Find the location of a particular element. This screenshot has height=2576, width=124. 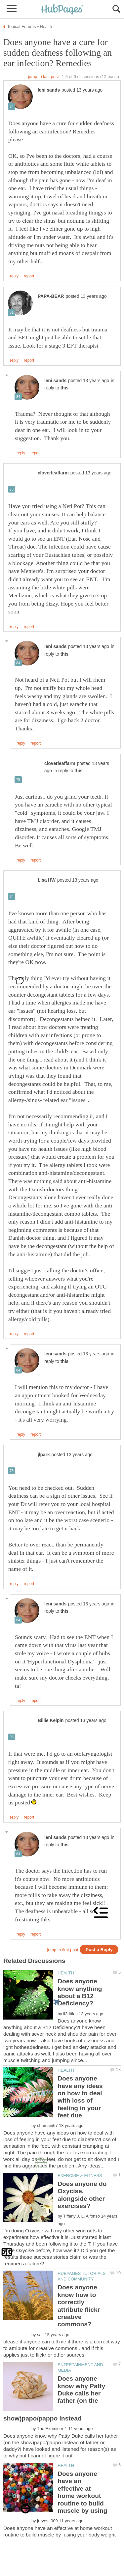

enable airplane mode is located at coordinates (57, 2002).